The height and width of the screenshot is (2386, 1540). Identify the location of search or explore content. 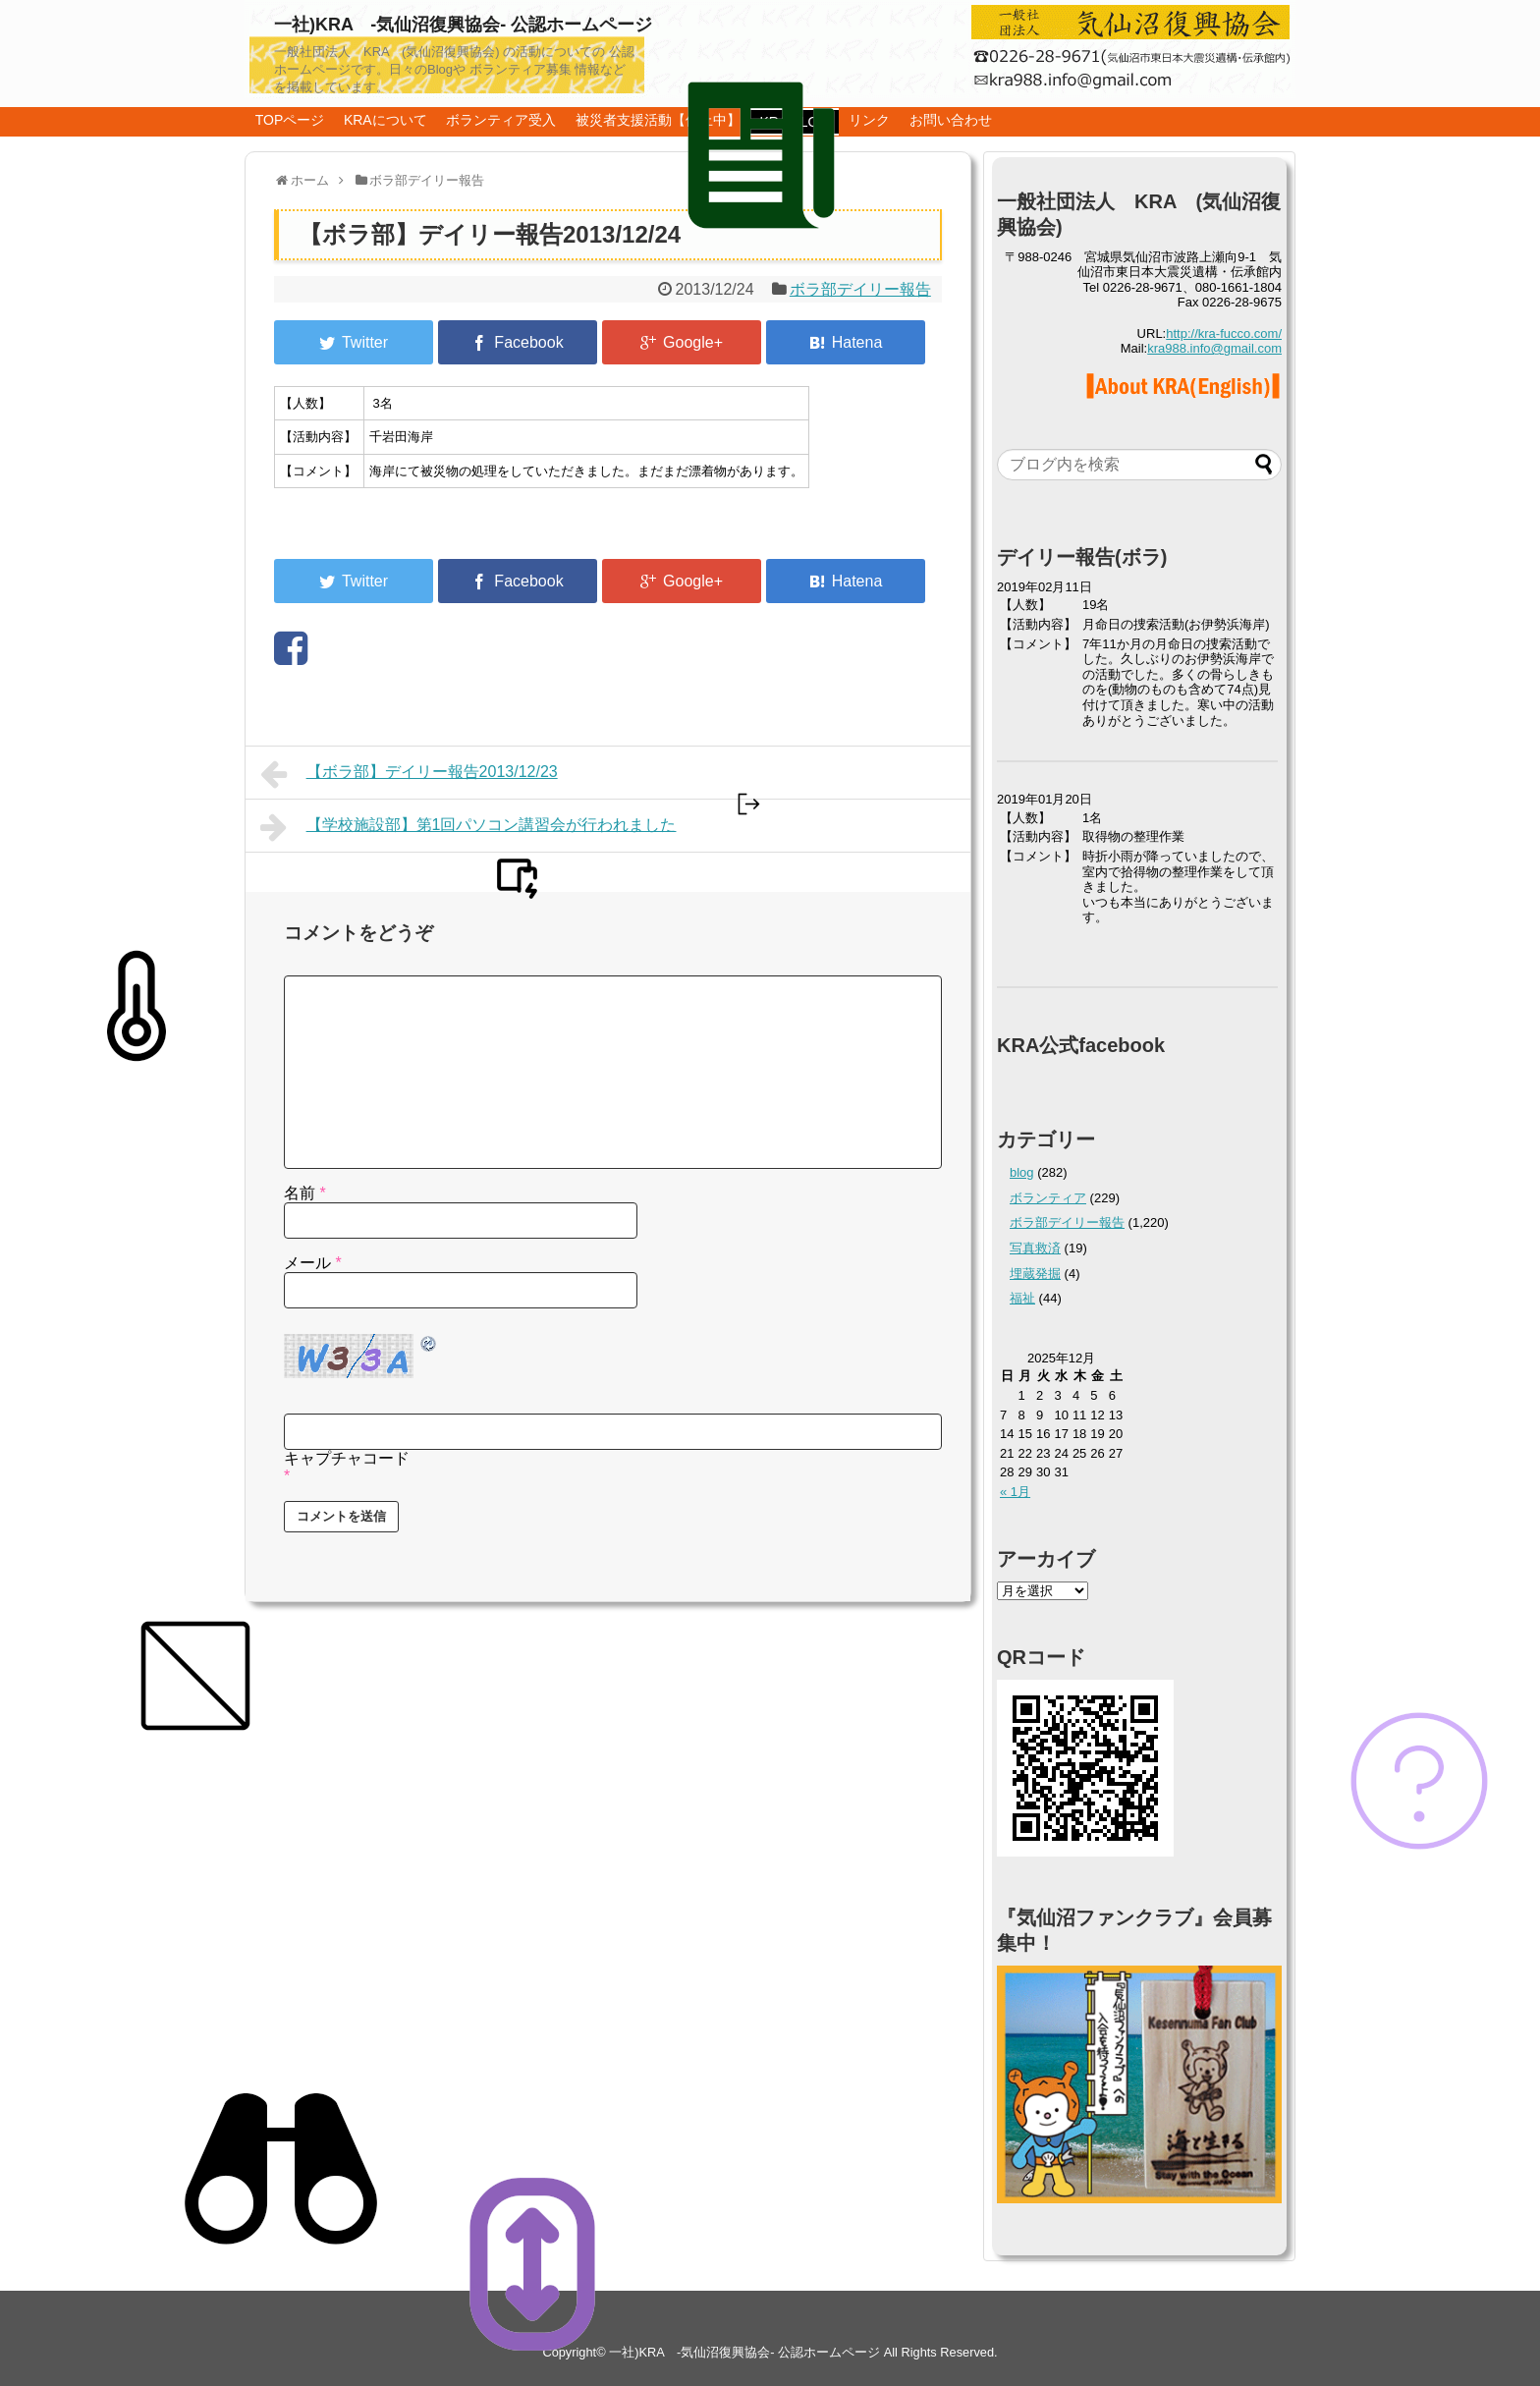
(281, 2169).